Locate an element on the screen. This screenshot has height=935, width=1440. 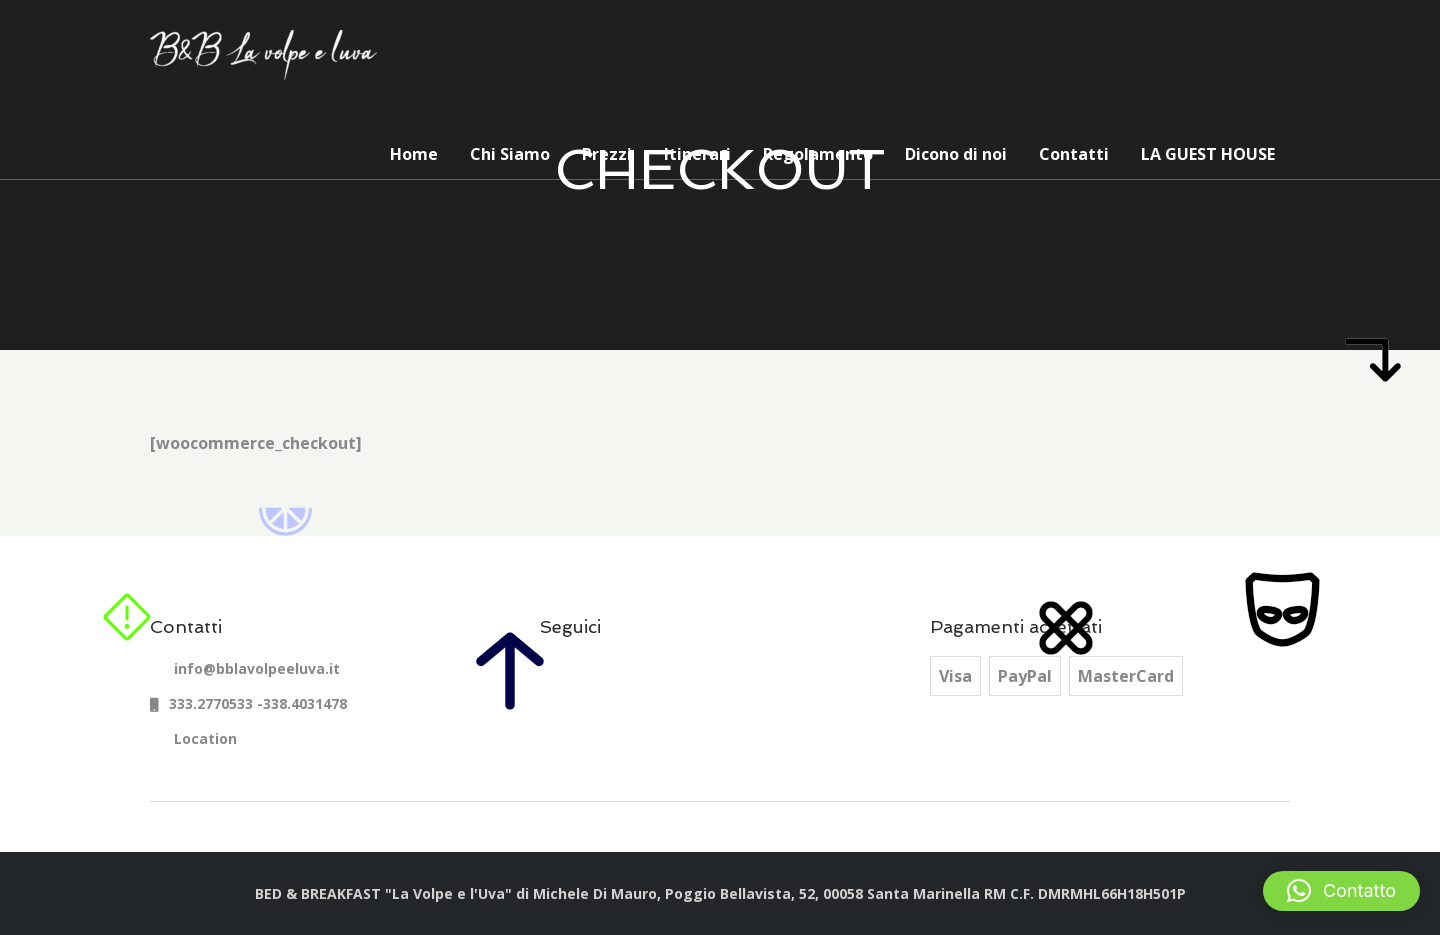
open the Grindr app is located at coordinates (1282, 609).